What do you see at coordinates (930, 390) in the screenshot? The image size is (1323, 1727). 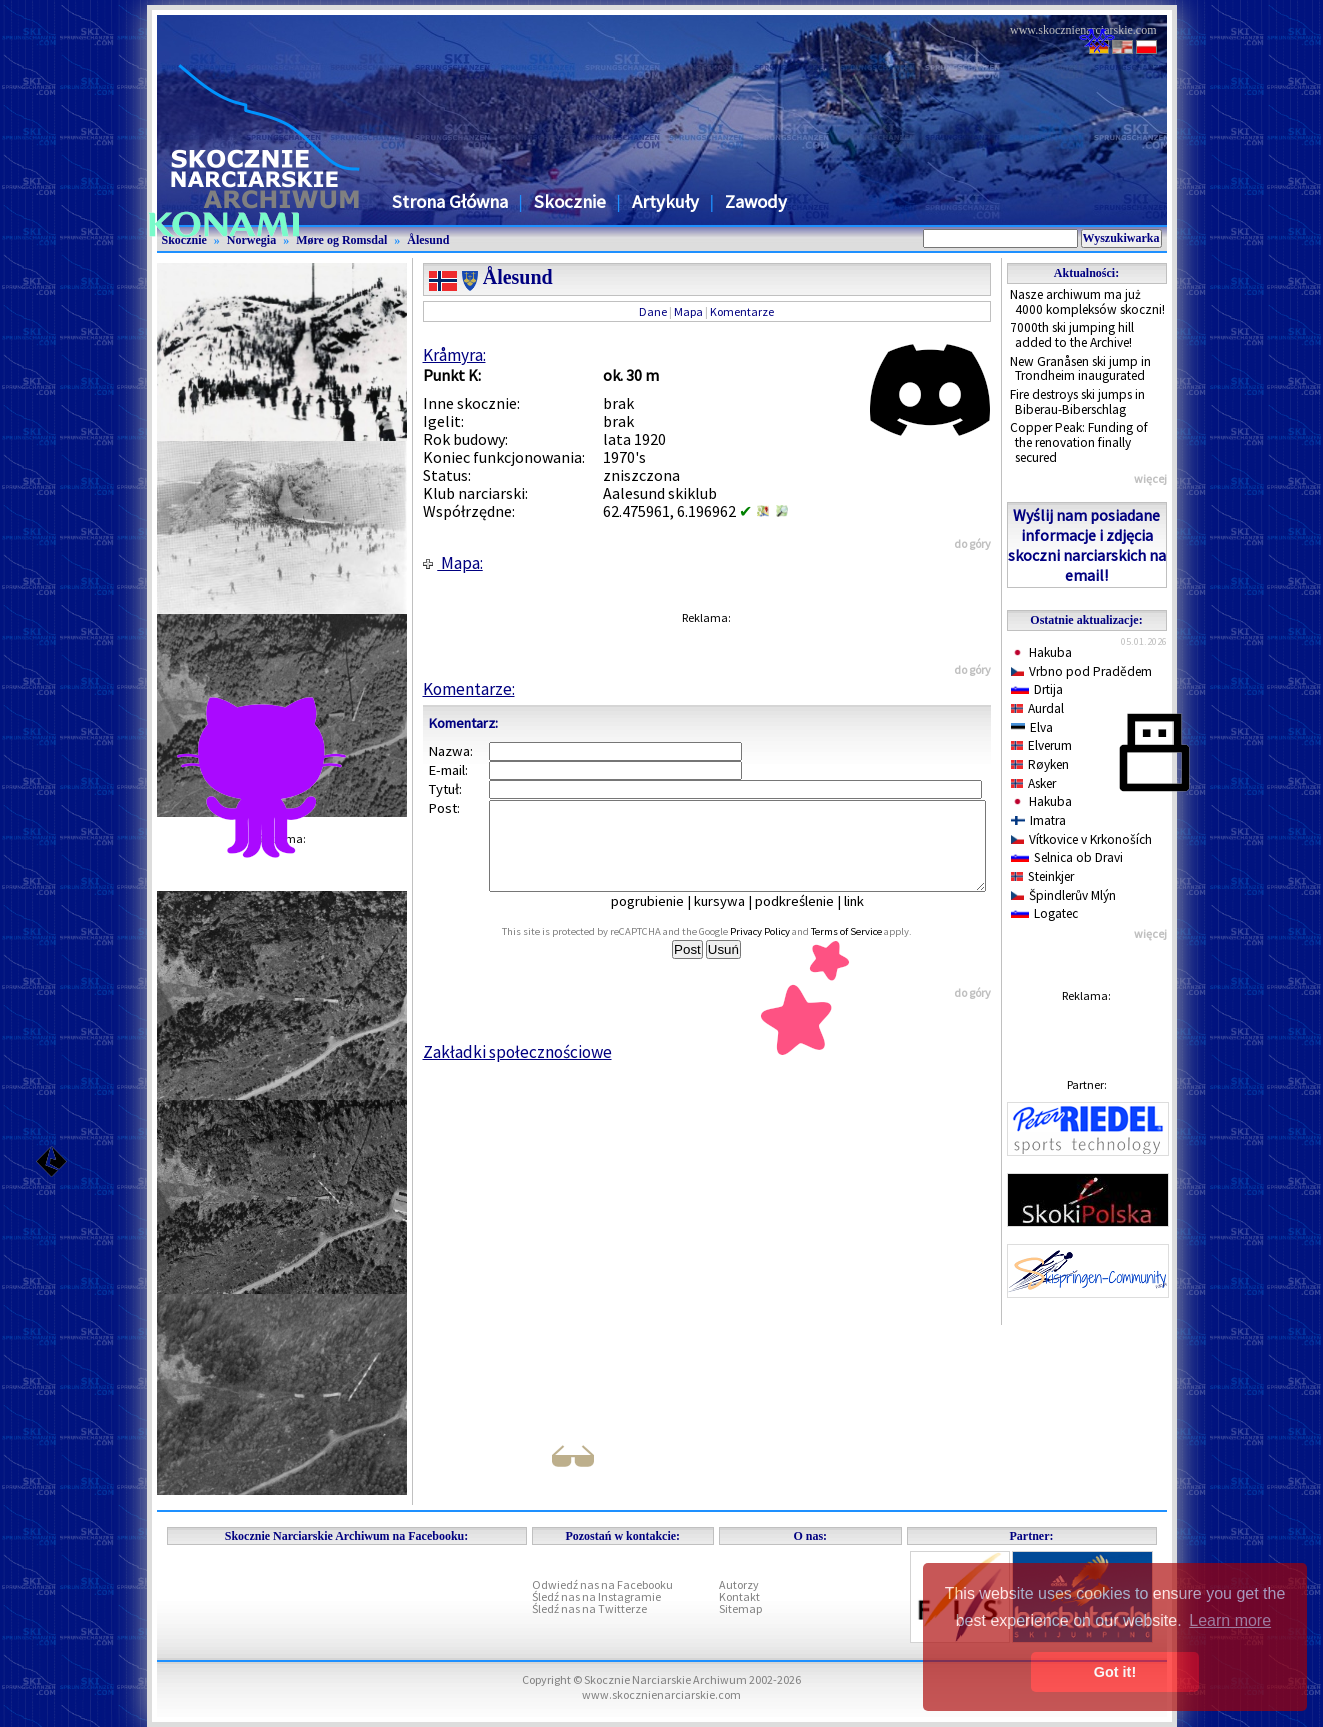 I see `open Discord app` at bounding box center [930, 390].